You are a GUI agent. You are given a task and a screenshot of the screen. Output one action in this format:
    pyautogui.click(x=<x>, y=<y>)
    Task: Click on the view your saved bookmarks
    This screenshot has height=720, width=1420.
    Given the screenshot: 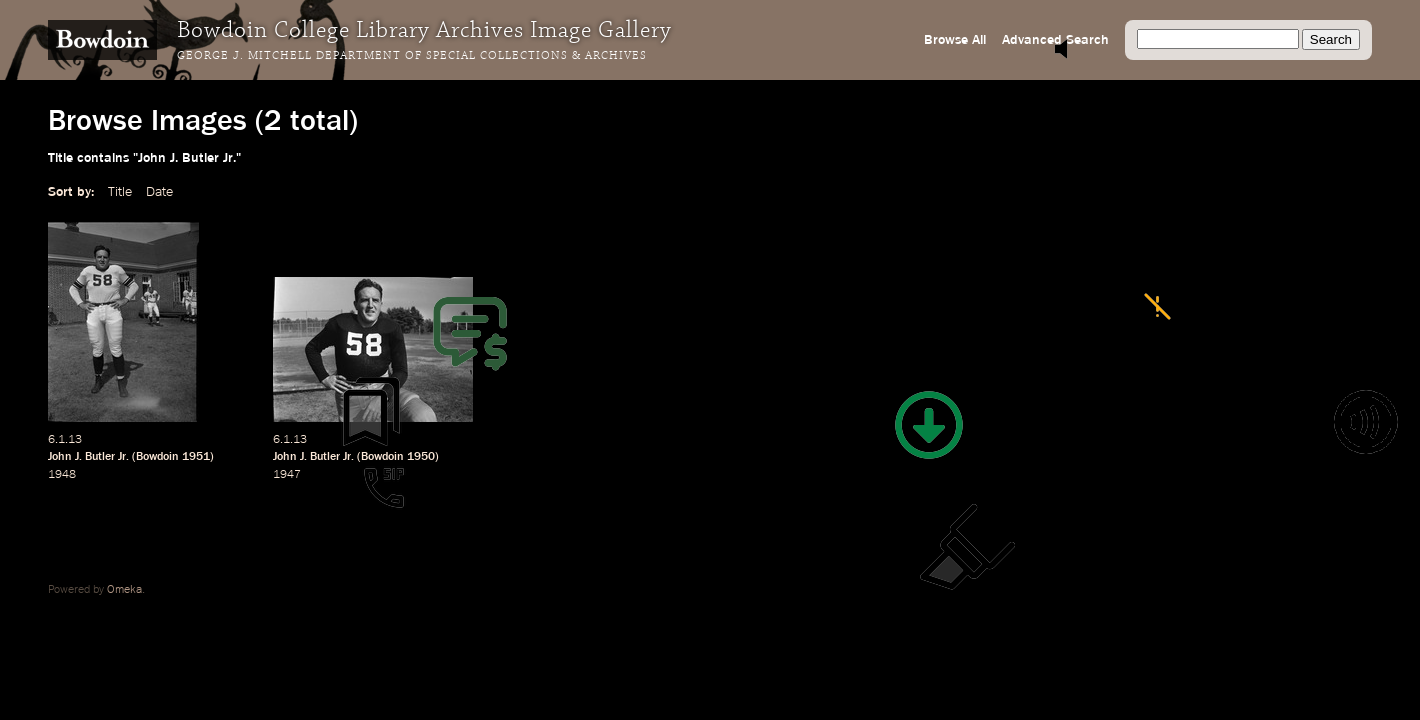 What is the action you would take?
    pyautogui.click(x=371, y=411)
    